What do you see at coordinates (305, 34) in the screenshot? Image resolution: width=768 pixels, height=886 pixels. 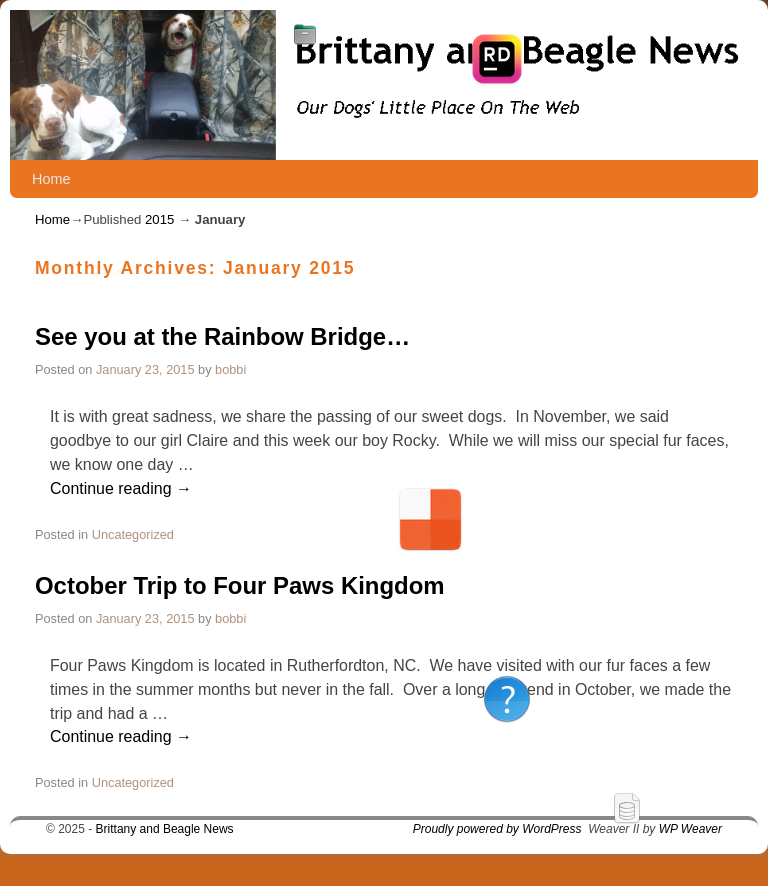 I see `open file manager application` at bounding box center [305, 34].